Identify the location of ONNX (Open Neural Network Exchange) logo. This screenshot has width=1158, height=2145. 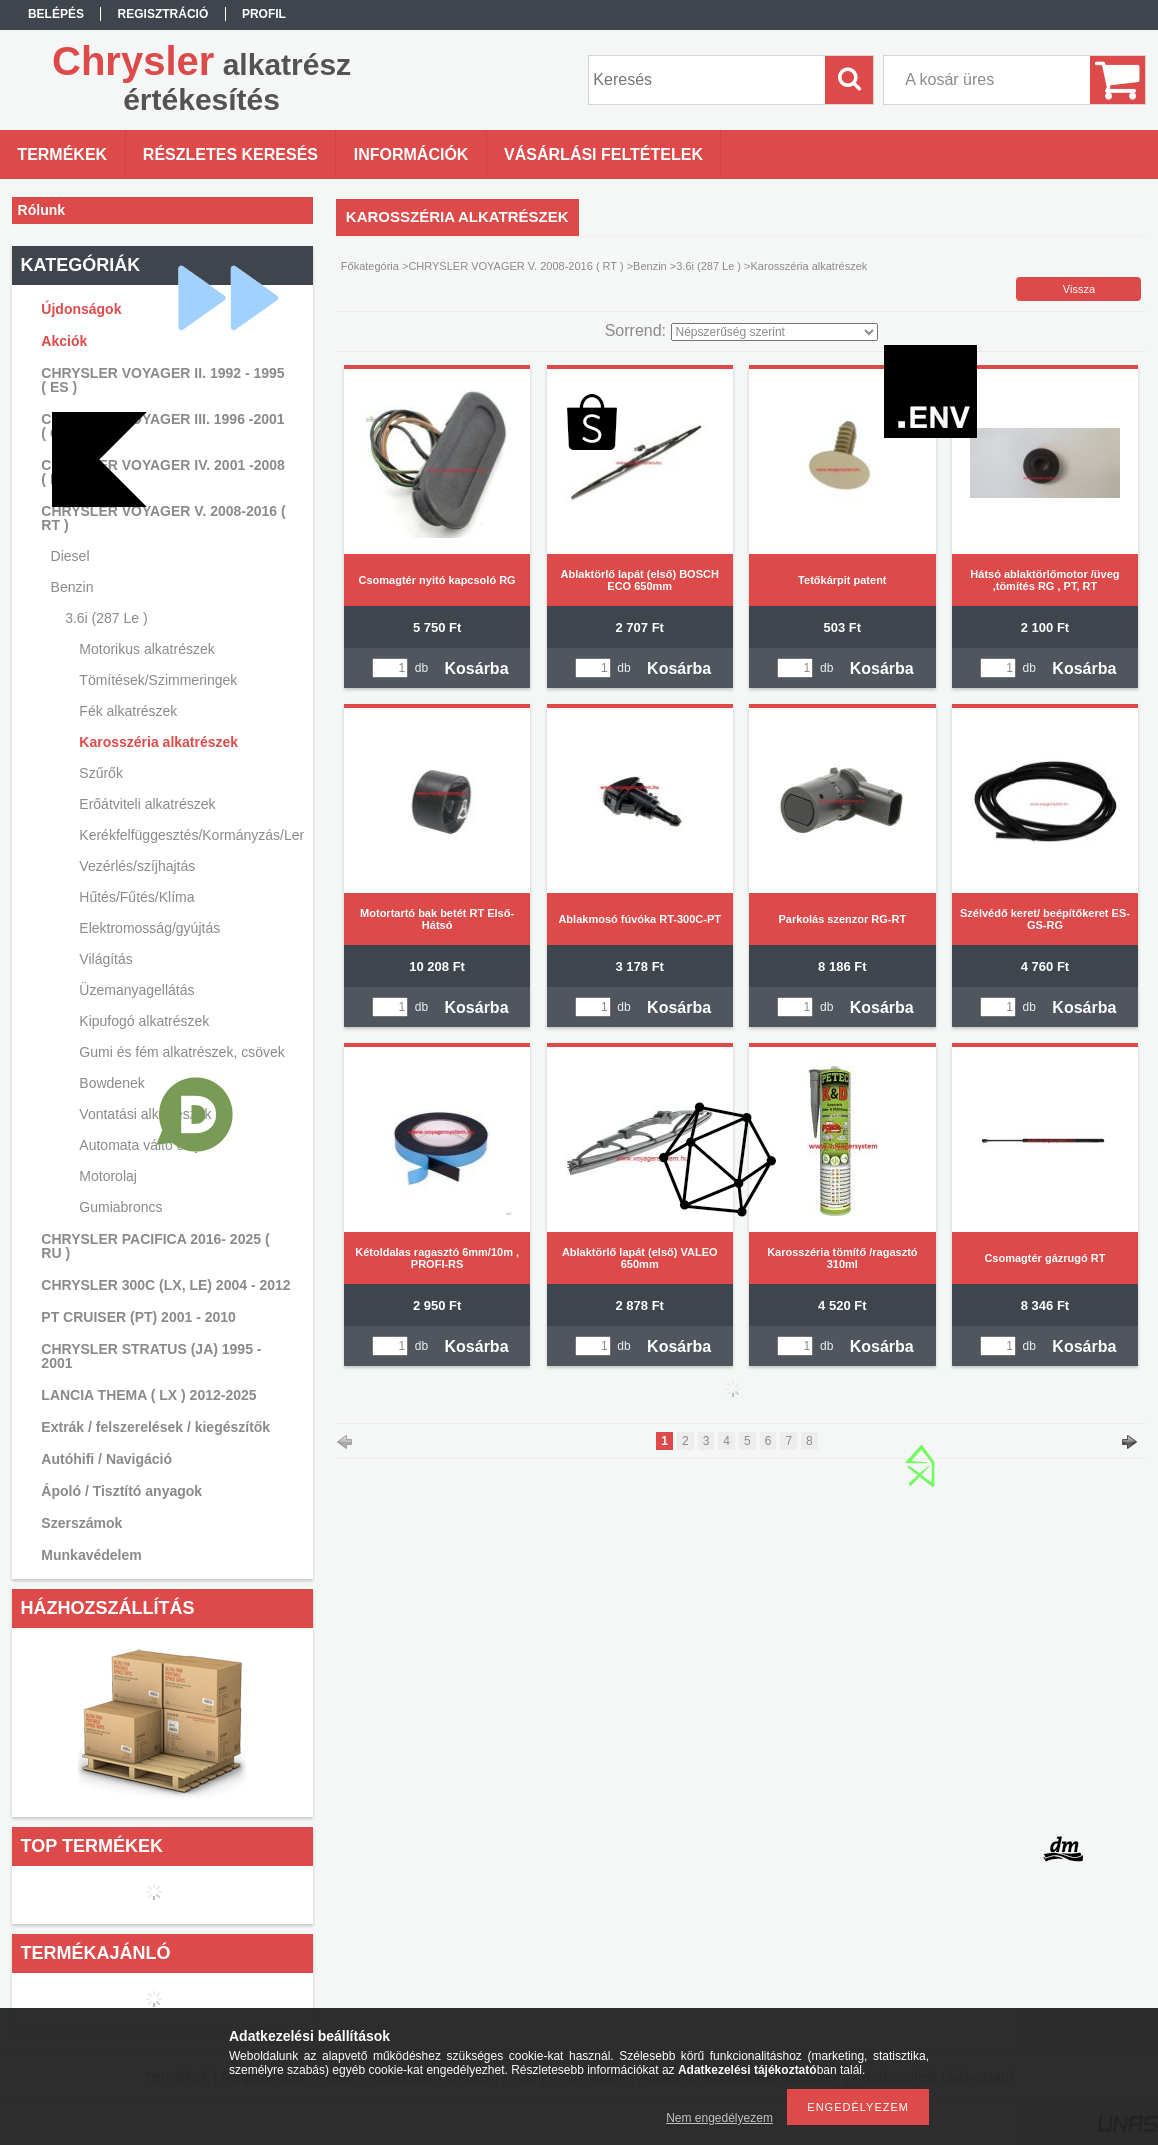
(717, 1159).